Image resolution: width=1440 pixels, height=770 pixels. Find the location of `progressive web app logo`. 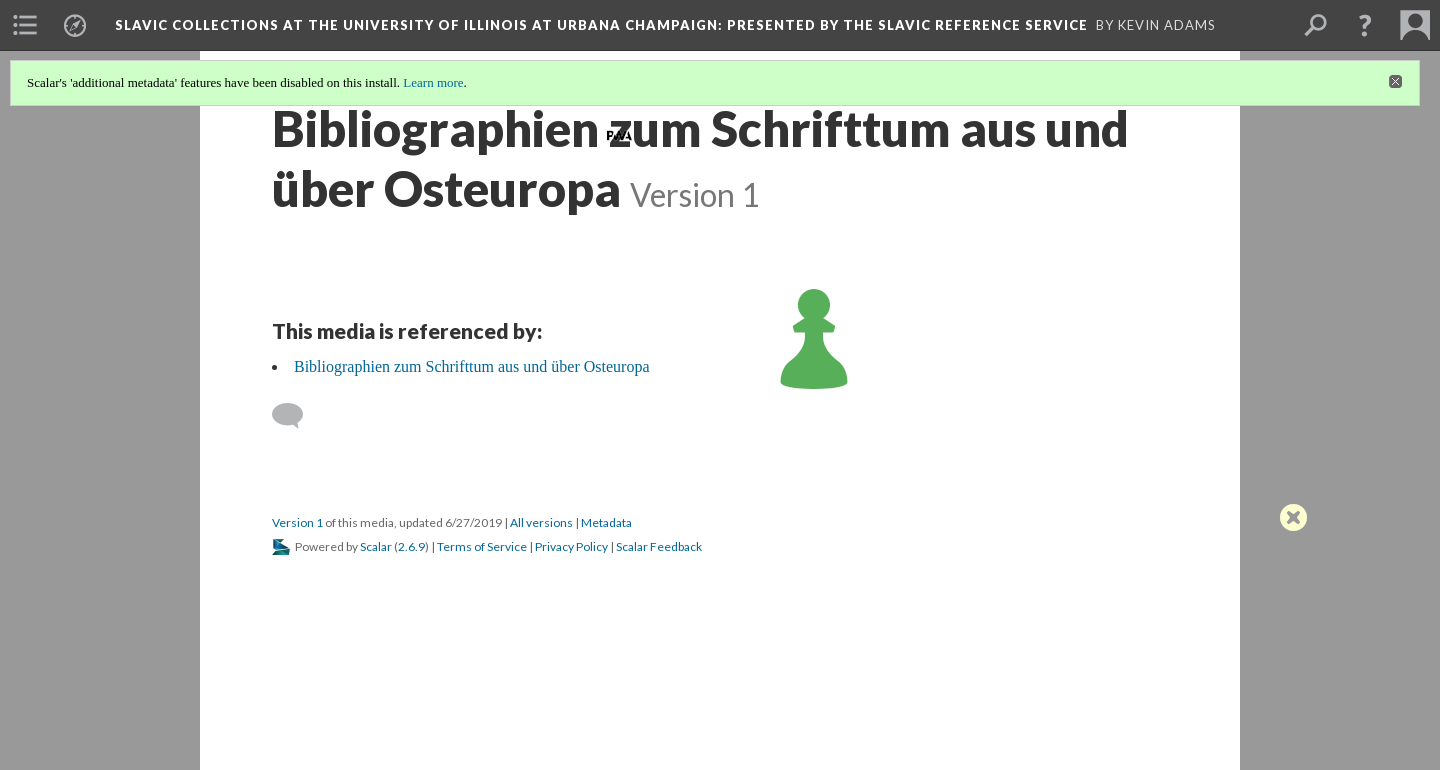

progressive web app logo is located at coordinates (619, 135).